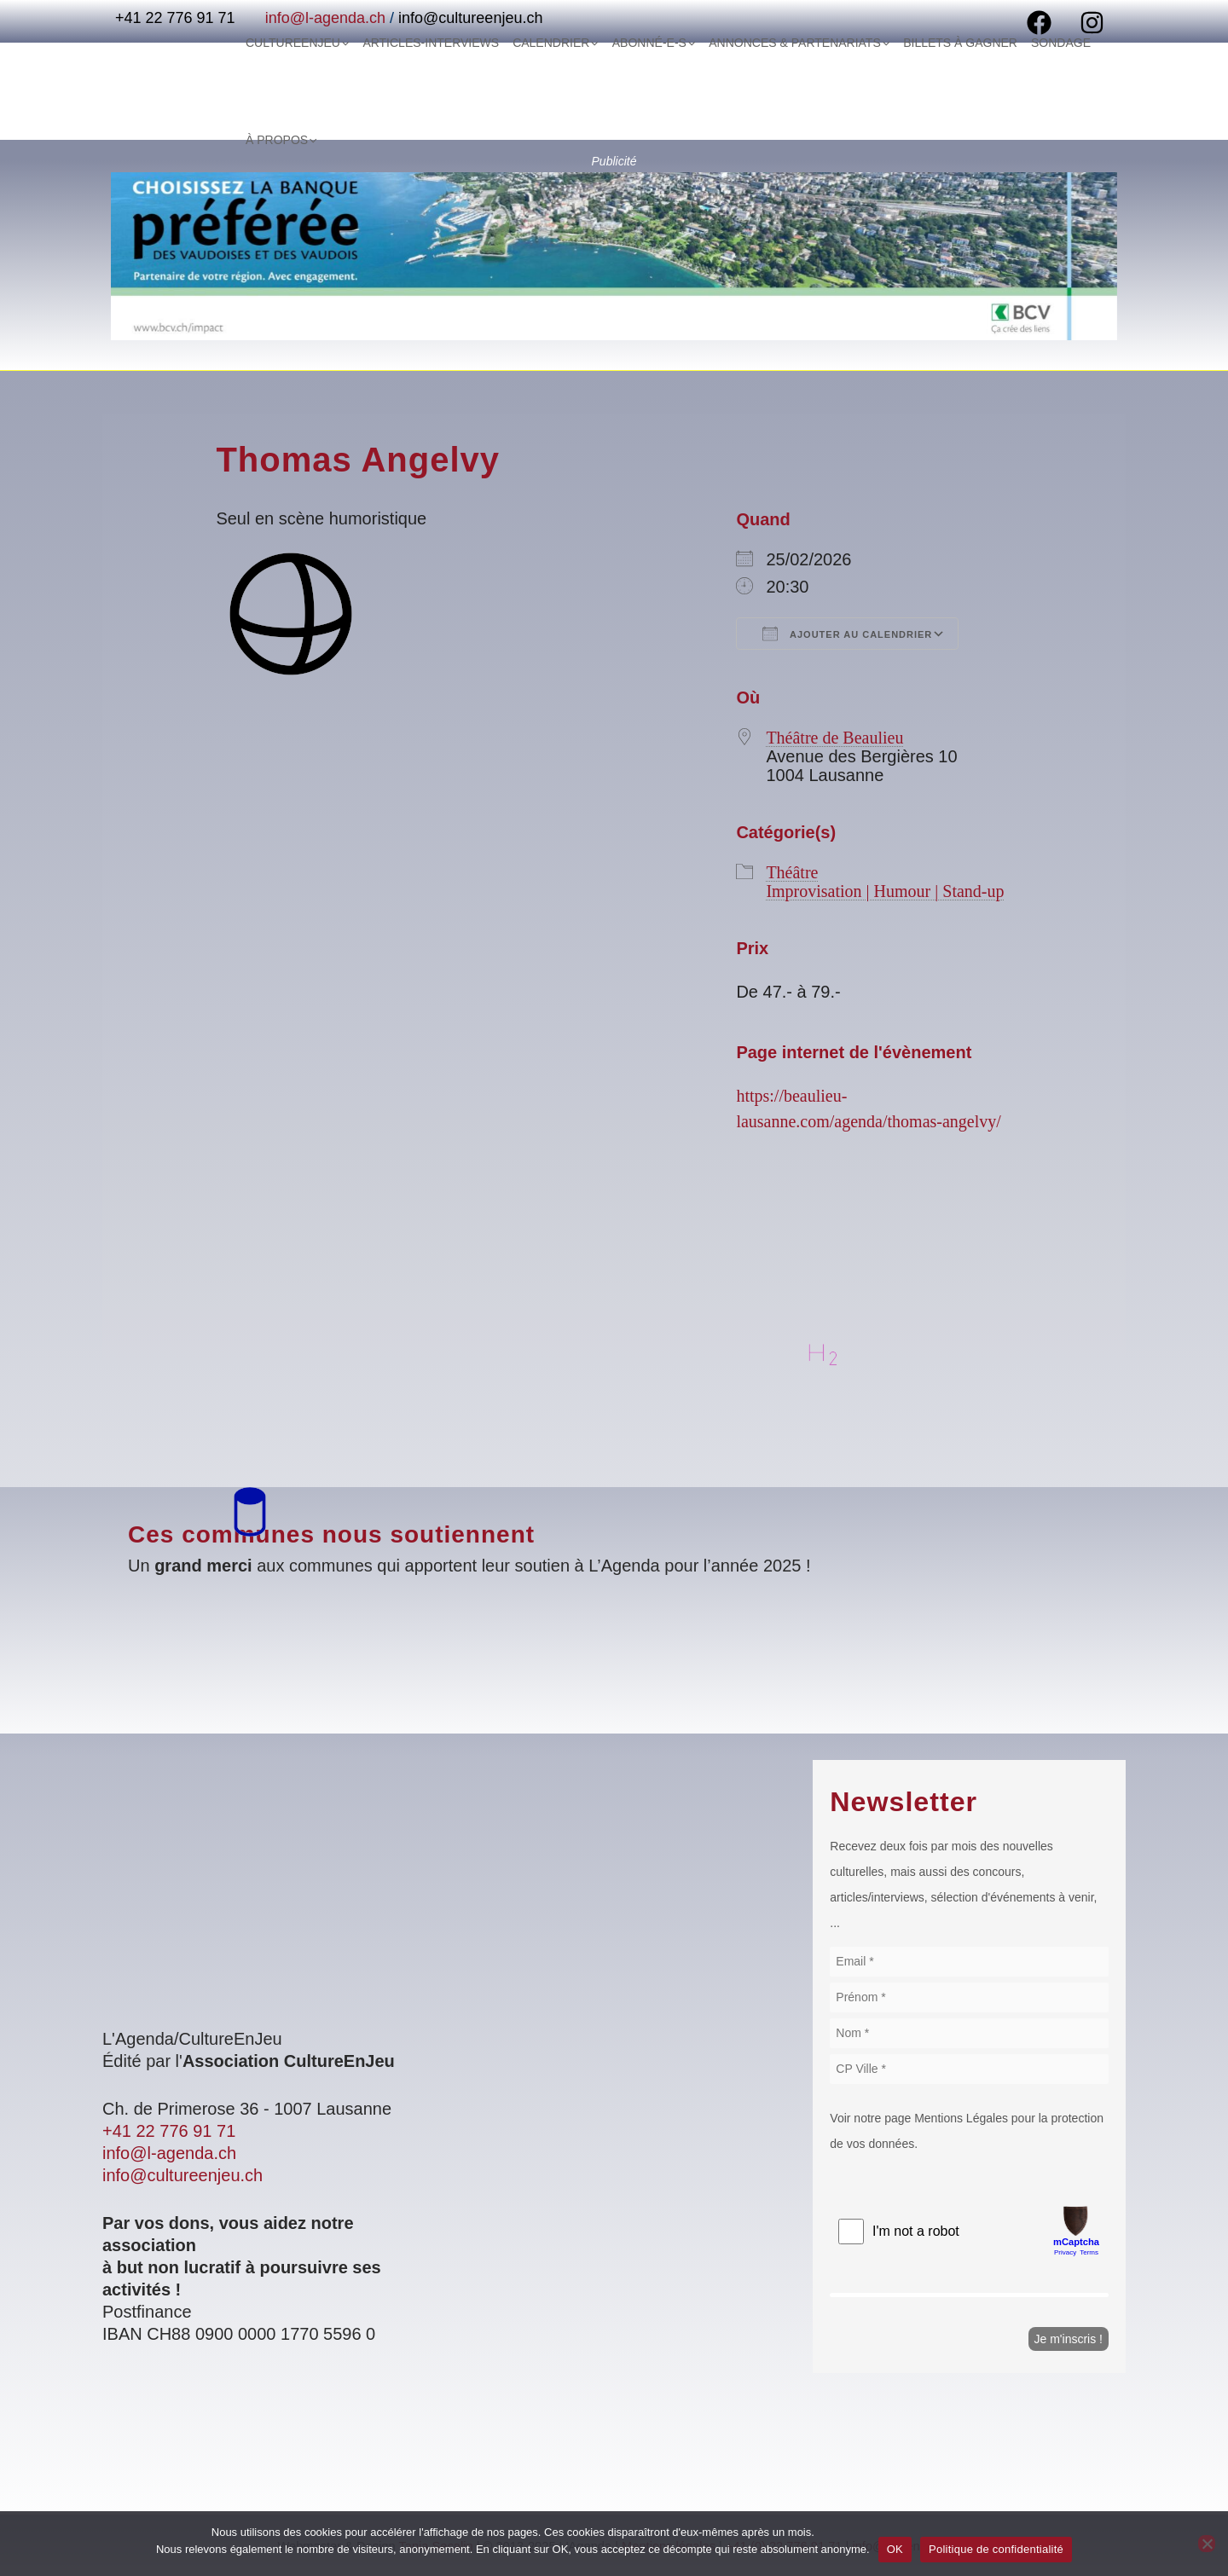 The image size is (1228, 2576). I want to click on access global or worldwide settings, so click(291, 614).